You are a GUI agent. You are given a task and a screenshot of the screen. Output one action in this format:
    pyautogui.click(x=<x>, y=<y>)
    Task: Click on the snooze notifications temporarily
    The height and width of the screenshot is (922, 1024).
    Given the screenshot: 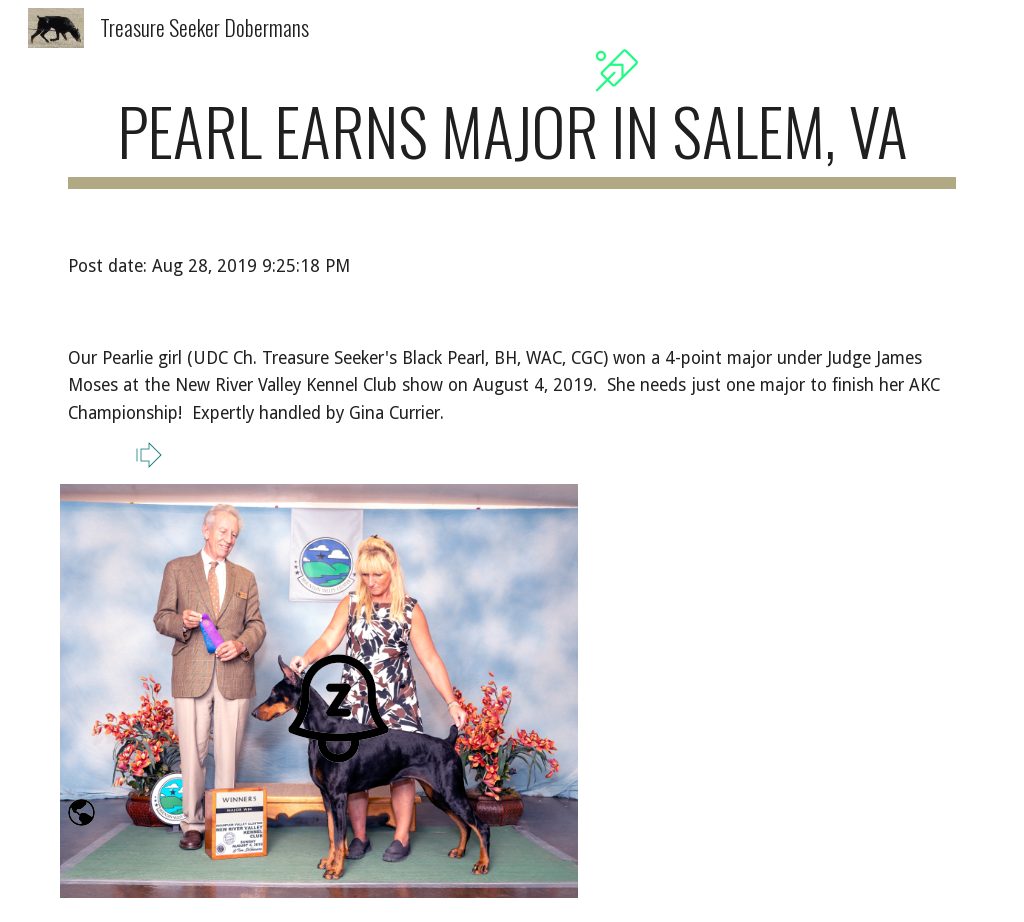 What is the action you would take?
    pyautogui.click(x=338, y=708)
    